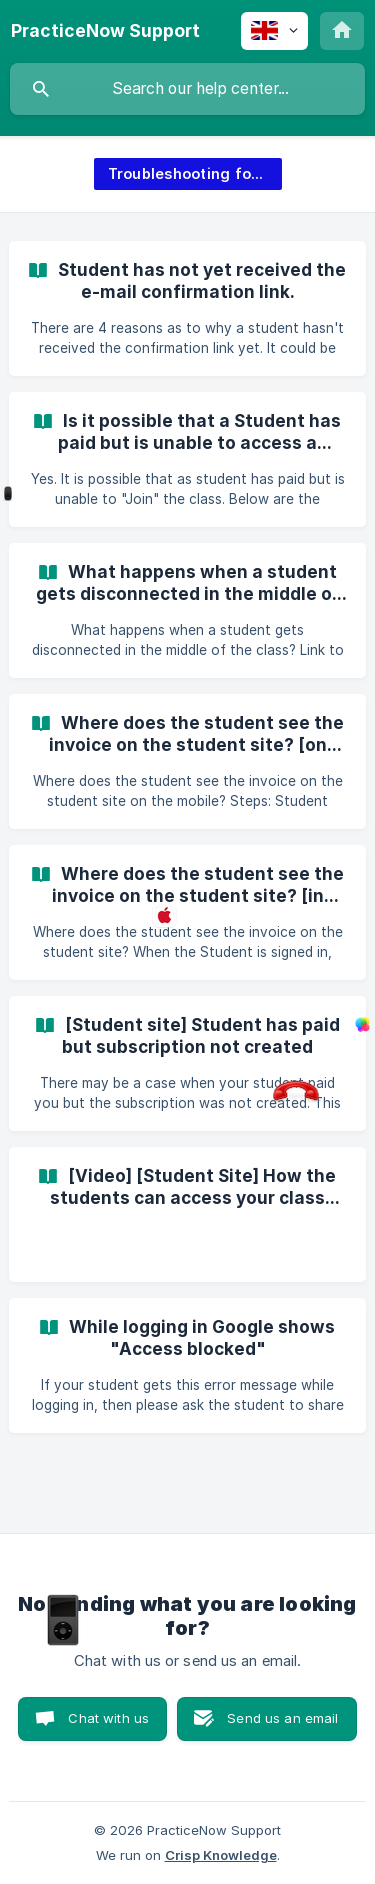 Image resolution: width=375 pixels, height=1884 pixels. Describe the element at coordinates (8, 494) in the screenshot. I see `bluetooth mouse connected` at that location.